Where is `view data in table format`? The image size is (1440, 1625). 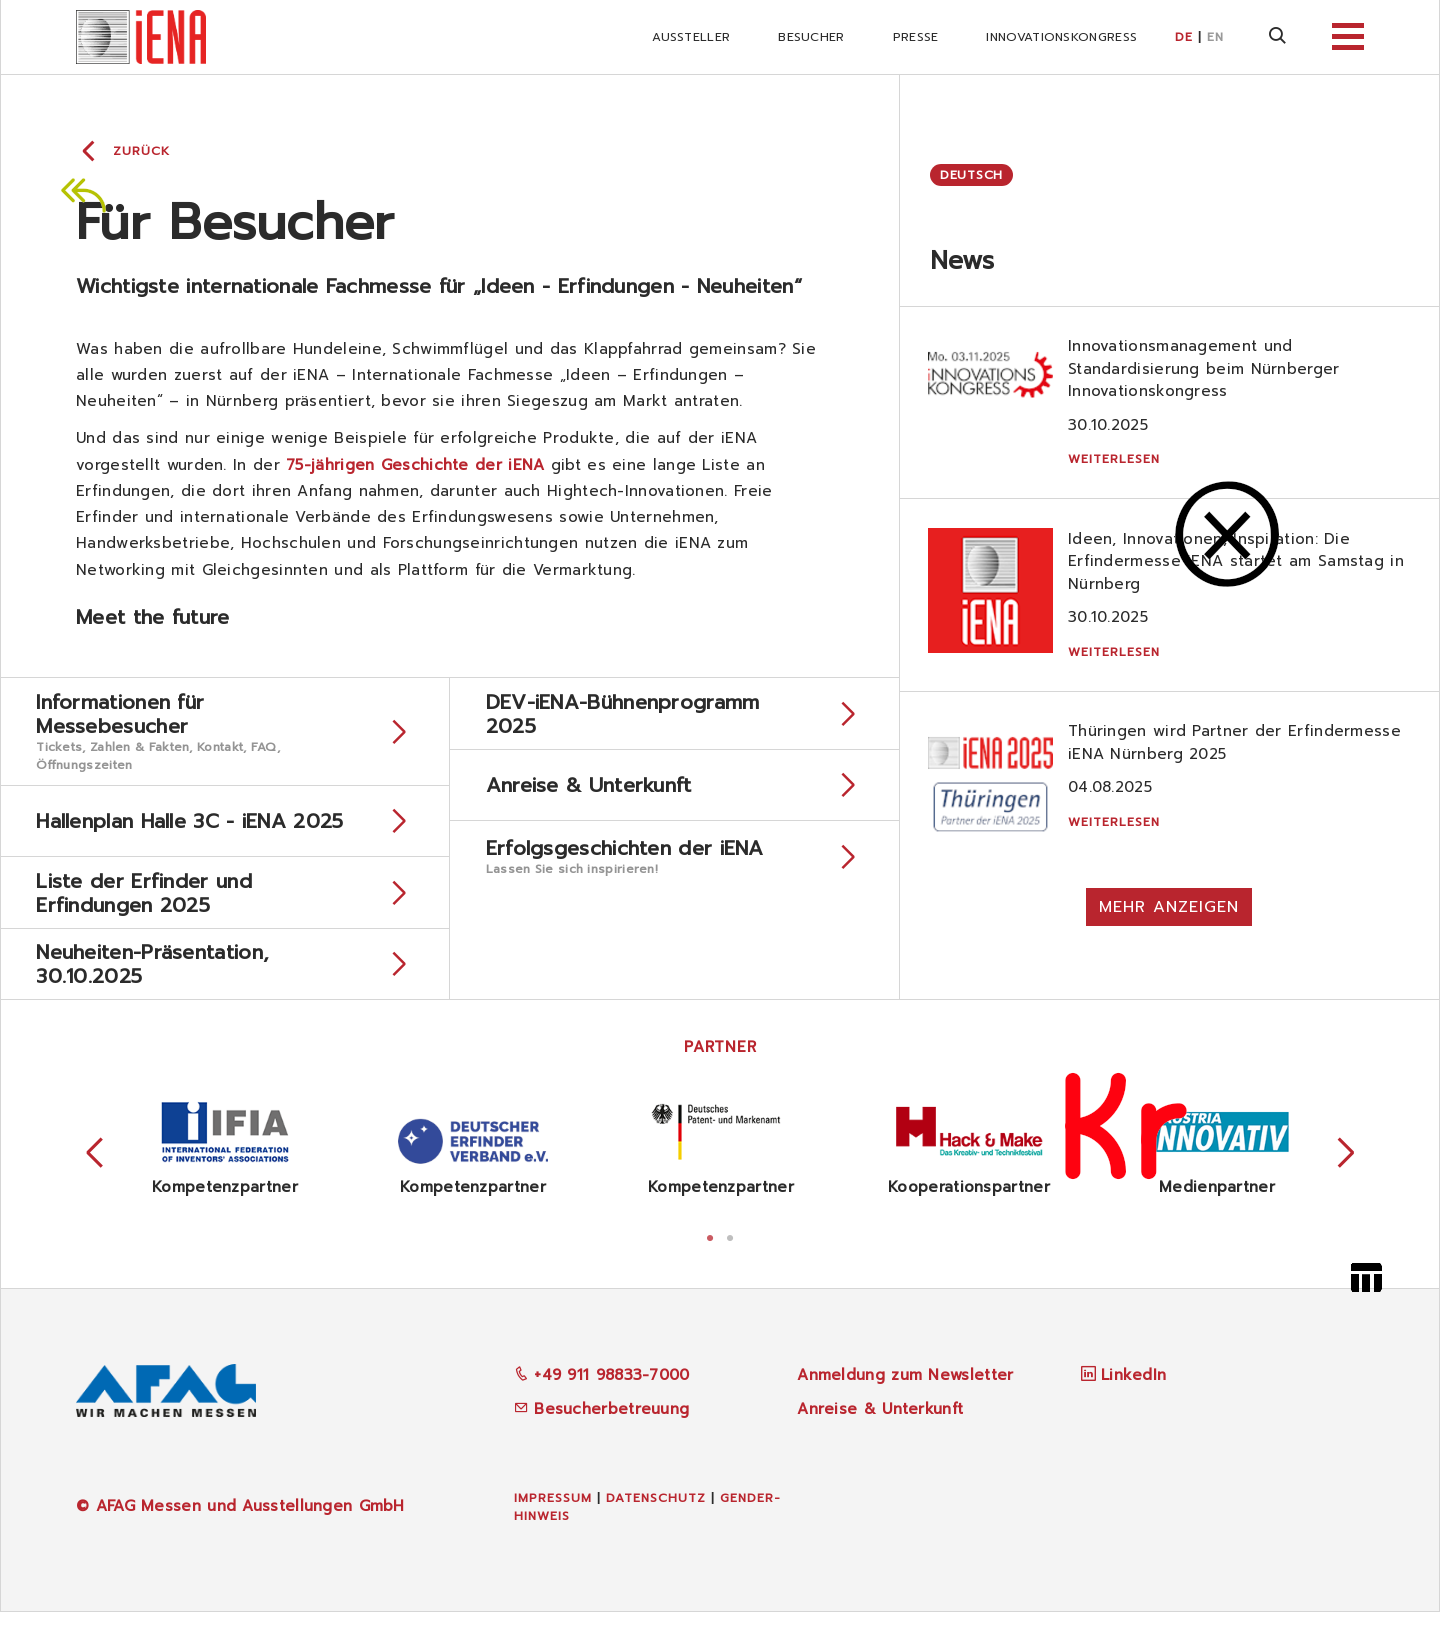
view data in table format is located at coordinates (1365, 1277).